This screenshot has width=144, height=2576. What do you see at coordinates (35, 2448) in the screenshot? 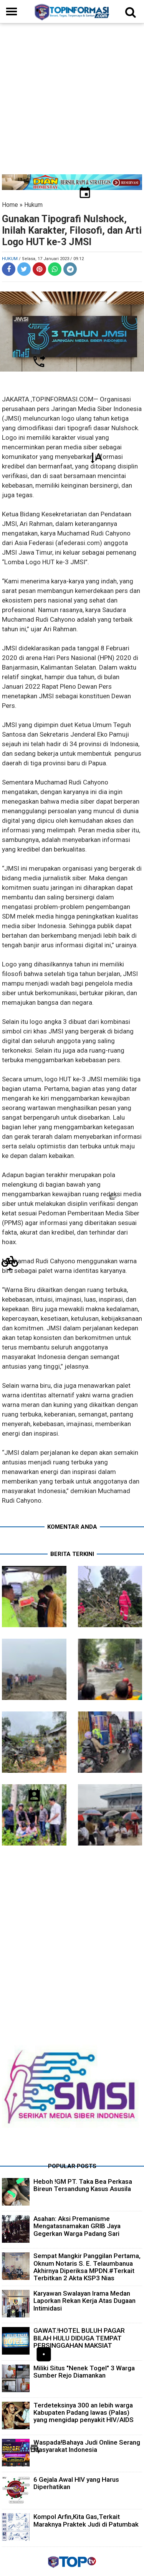
I see `add a new business location` at bounding box center [35, 2448].